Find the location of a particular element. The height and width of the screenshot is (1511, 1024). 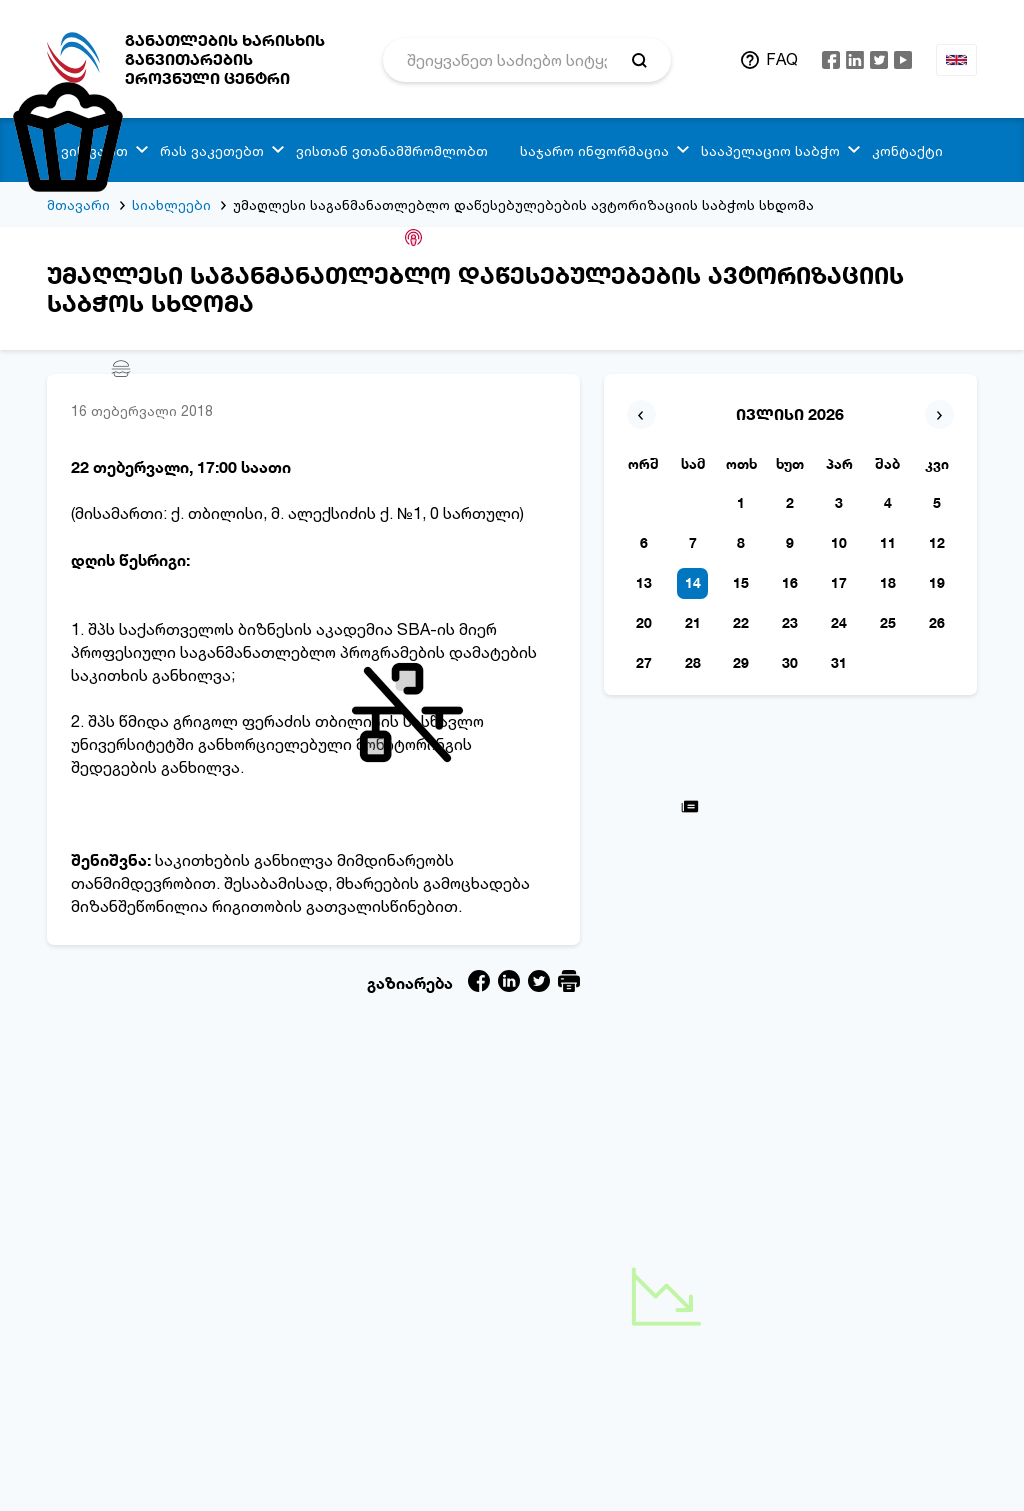

network connection unavailable is located at coordinates (407, 714).